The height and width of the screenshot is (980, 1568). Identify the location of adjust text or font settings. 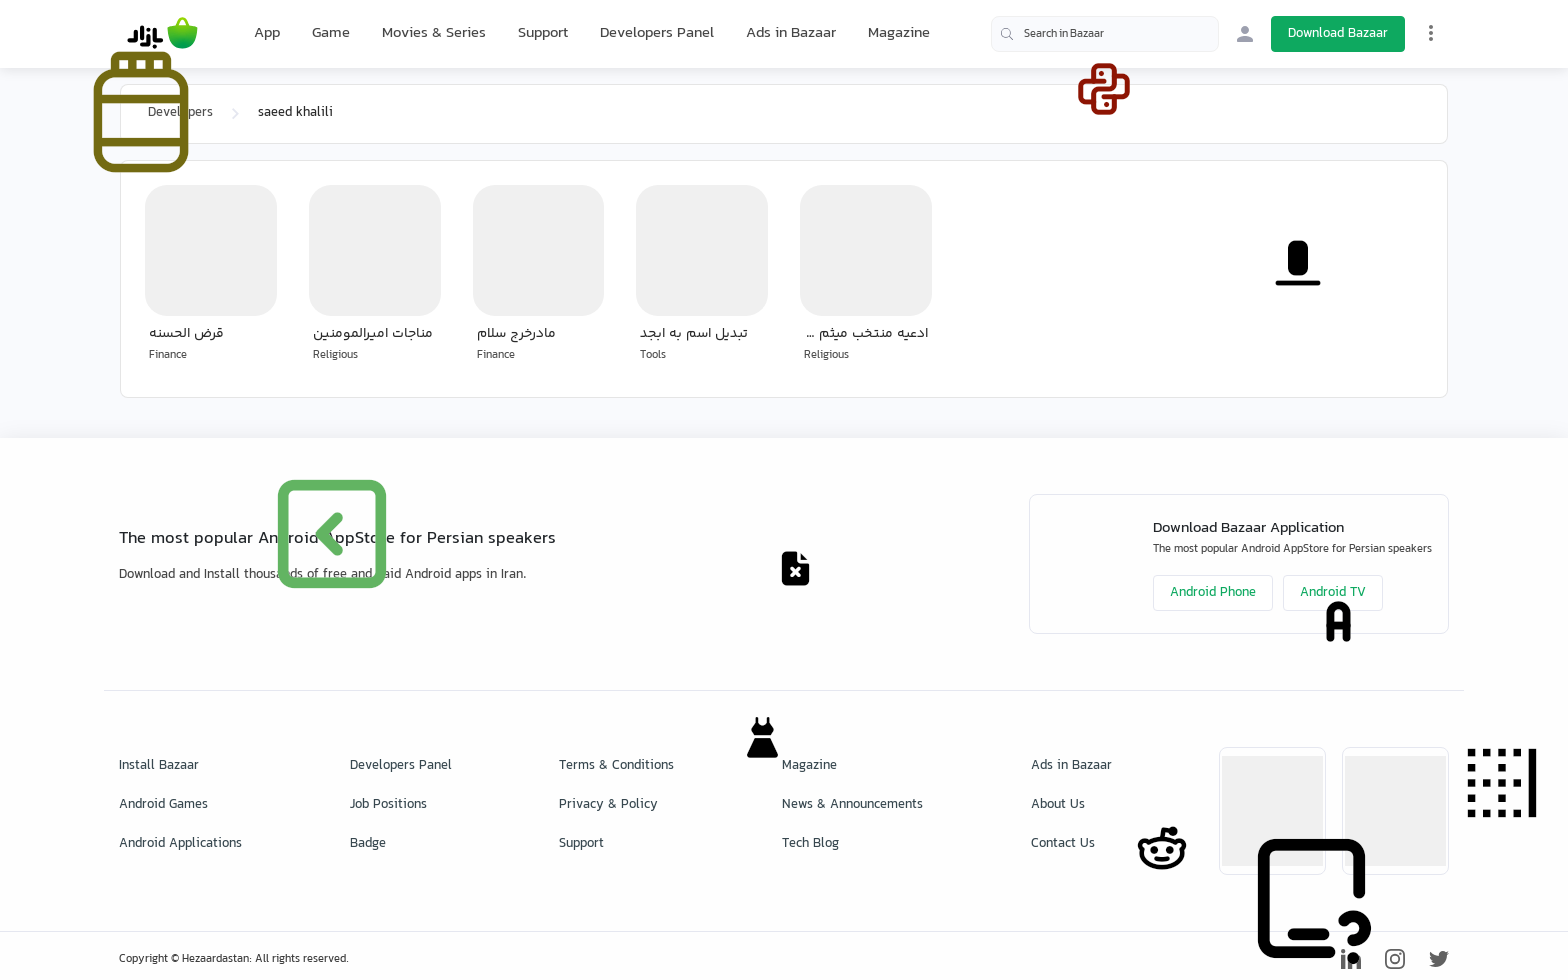
(1338, 621).